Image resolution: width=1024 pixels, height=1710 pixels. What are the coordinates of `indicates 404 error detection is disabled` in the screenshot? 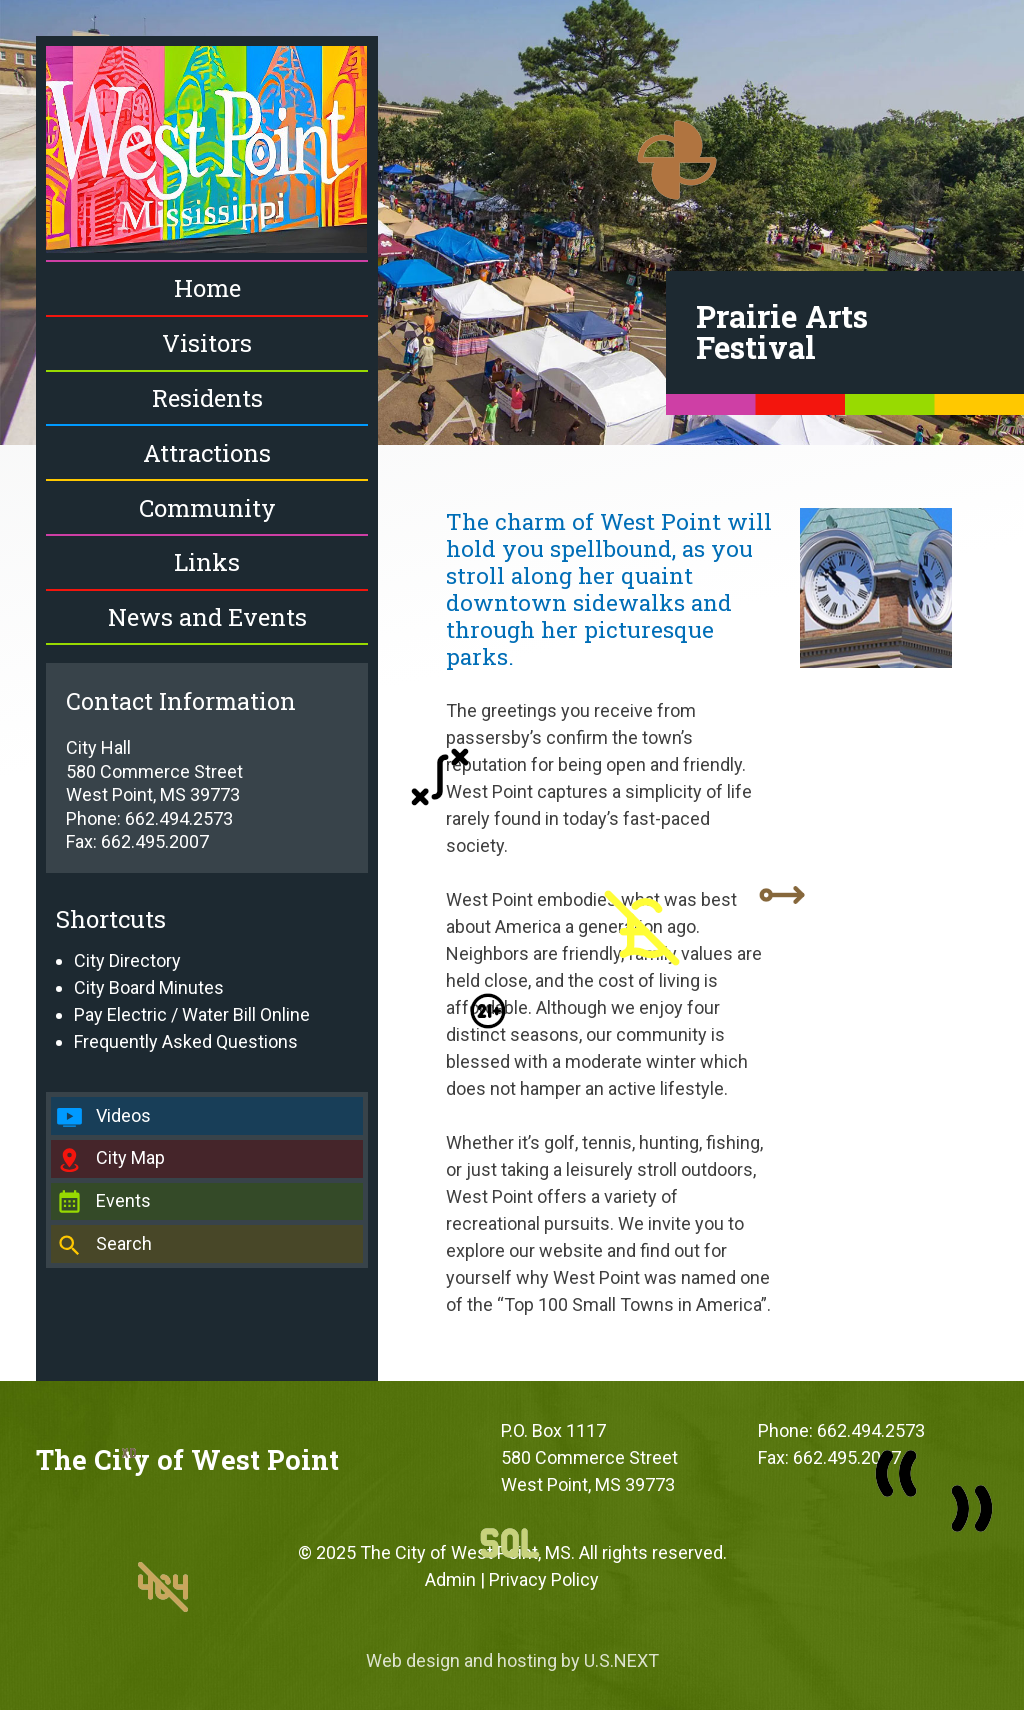 It's located at (163, 1587).